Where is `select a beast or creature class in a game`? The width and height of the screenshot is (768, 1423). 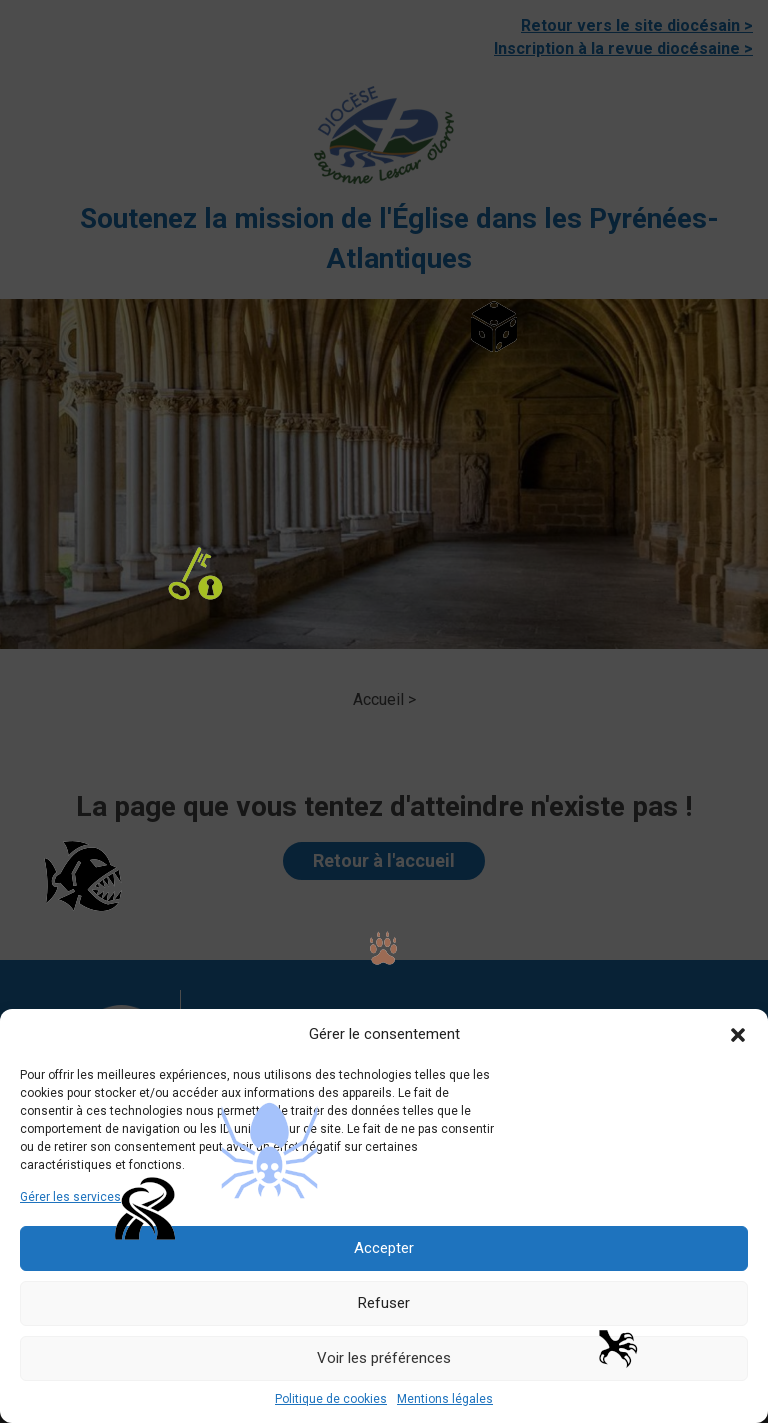 select a beast or creature class in a game is located at coordinates (618, 1349).